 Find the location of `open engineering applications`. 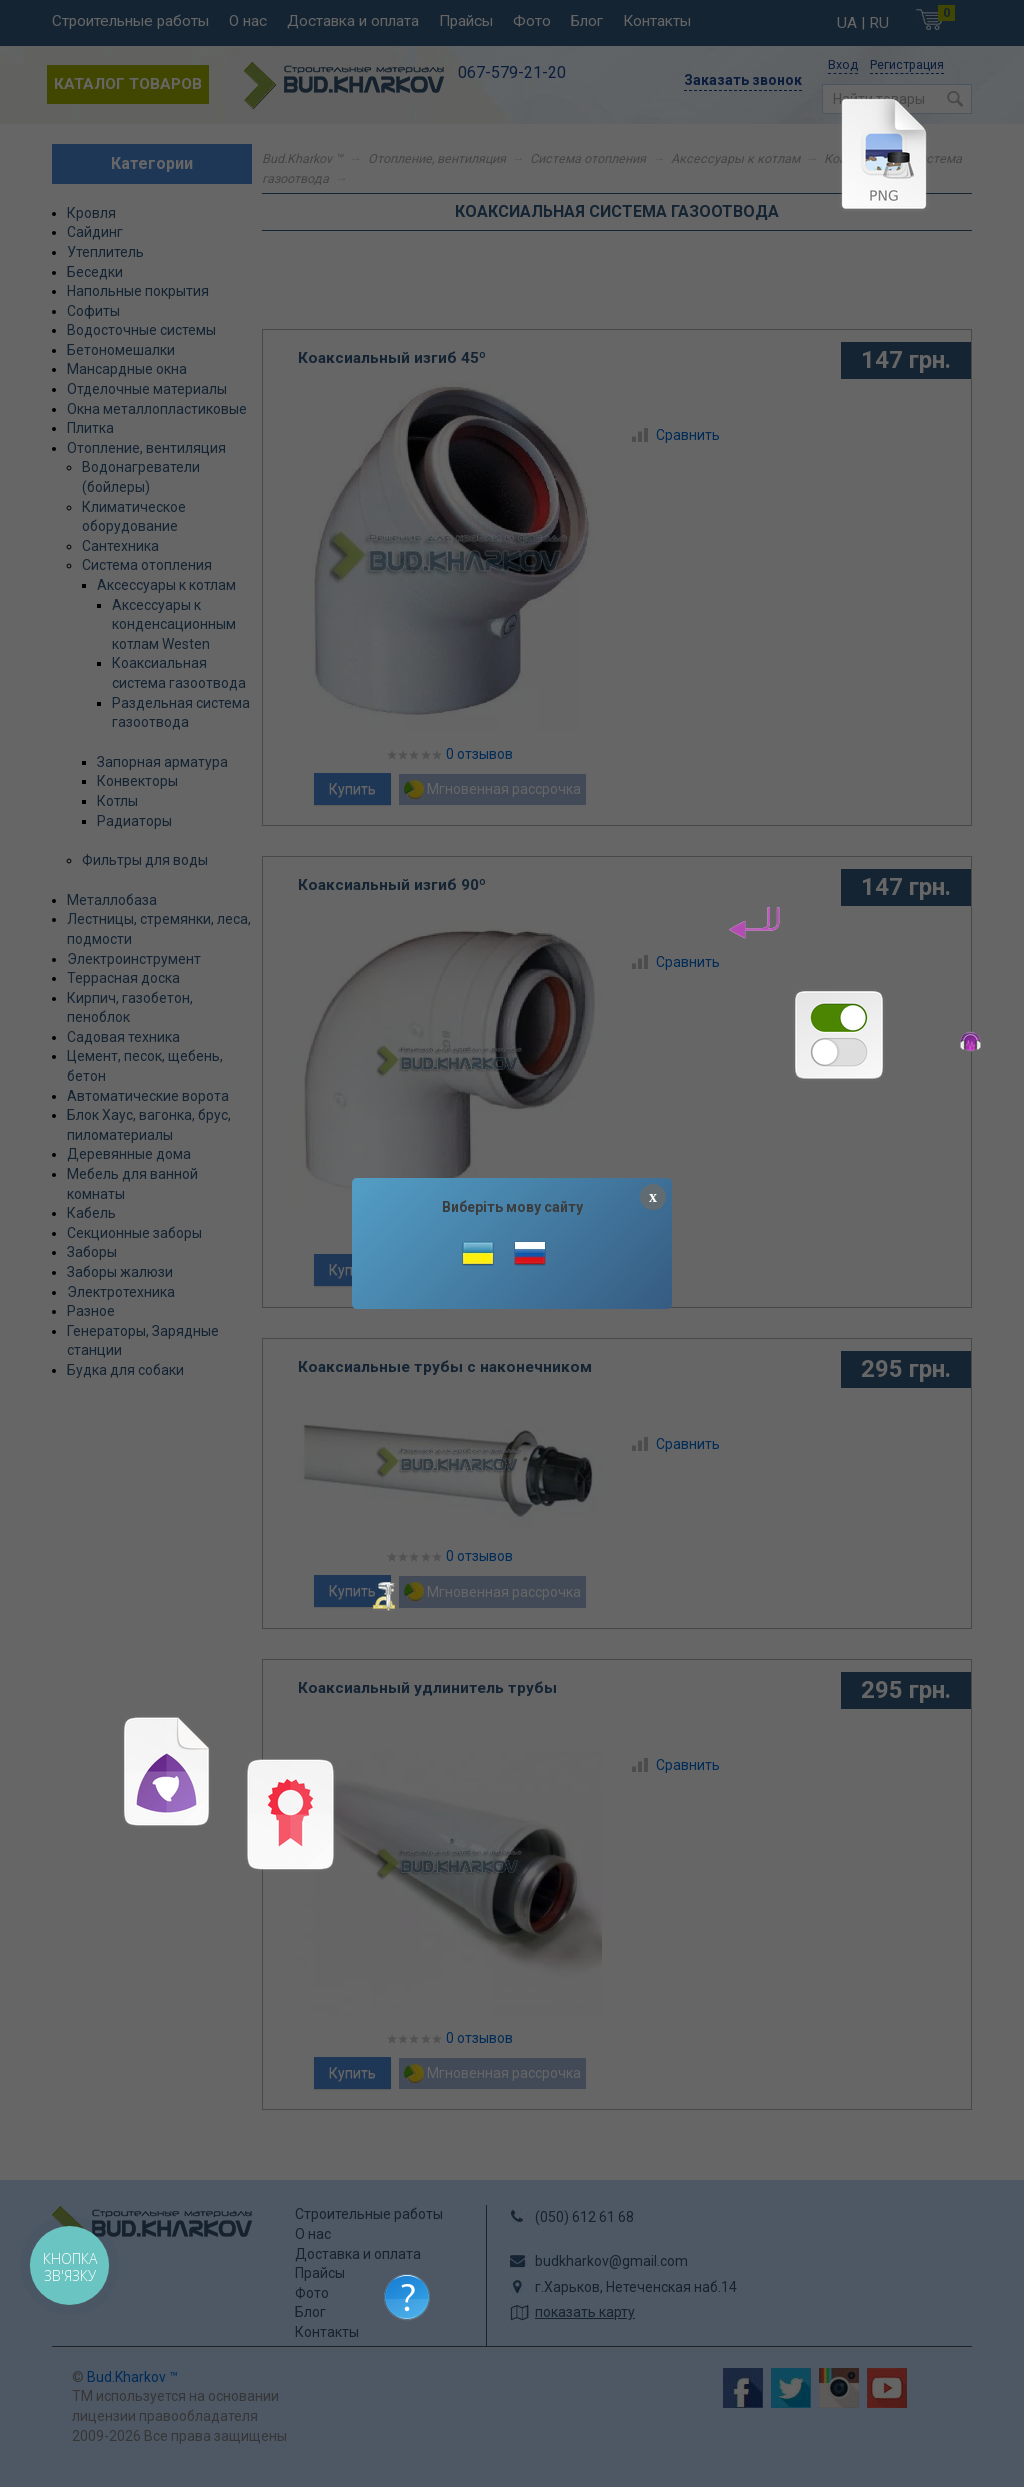

open engineering applications is located at coordinates (384, 1596).